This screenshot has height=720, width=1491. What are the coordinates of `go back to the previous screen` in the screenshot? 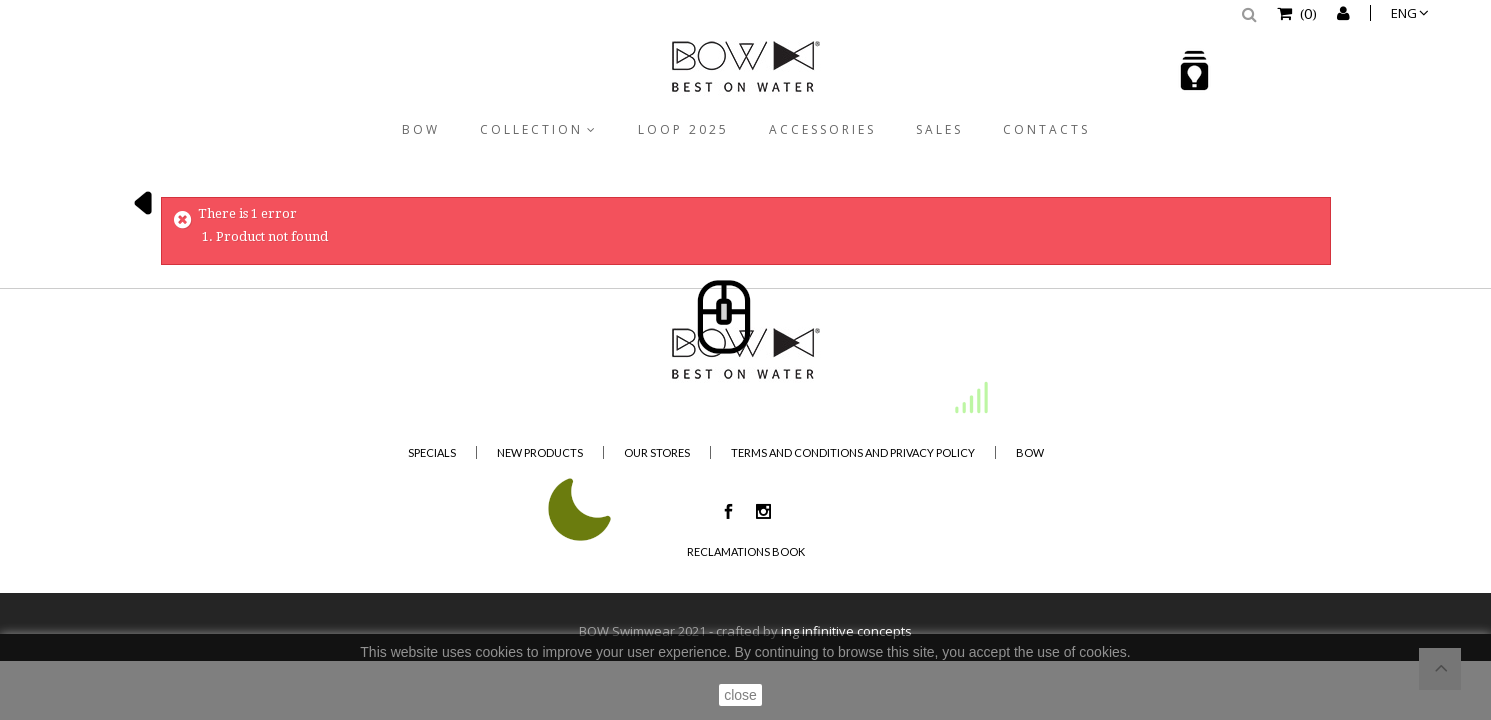 It's located at (145, 203).